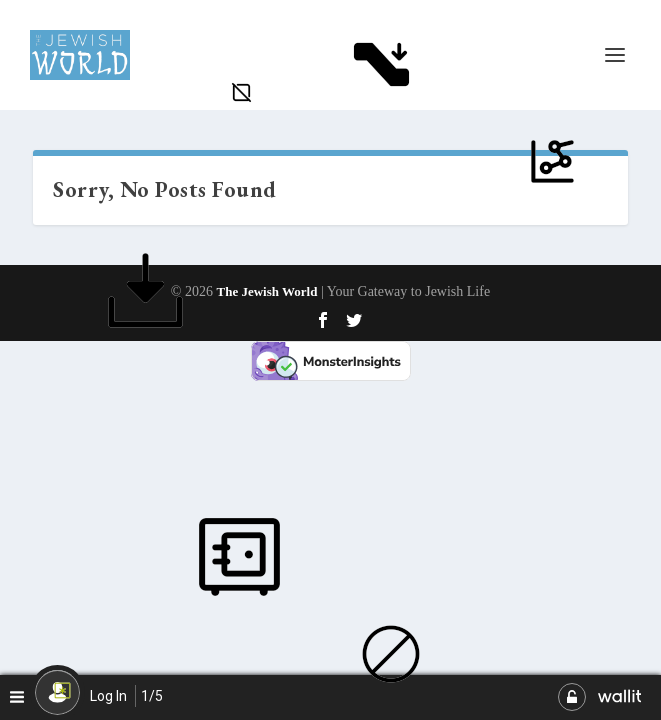 The image size is (661, 720). Describe the element at coordinates (62, 690) in the screenshot. I see `generate a new access key or password` at that location.